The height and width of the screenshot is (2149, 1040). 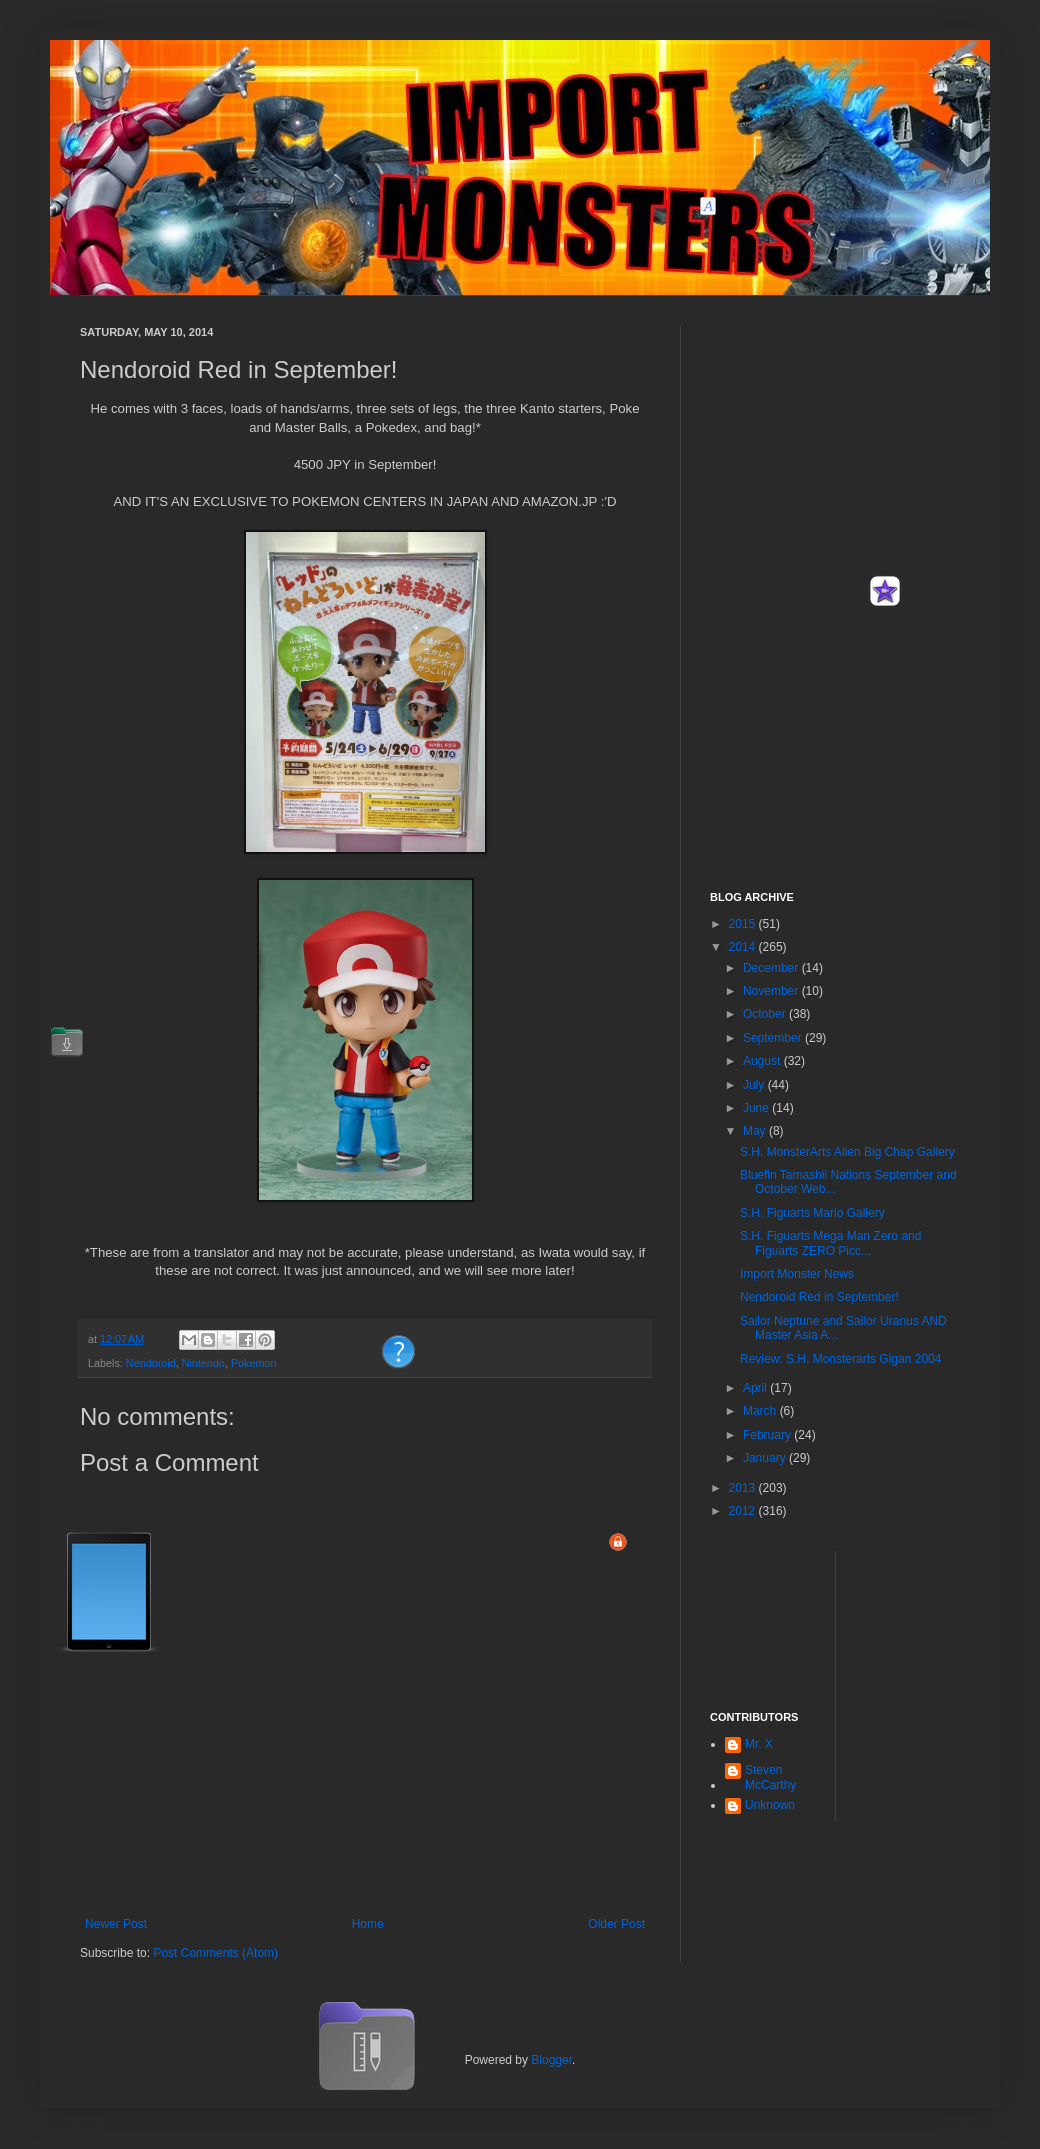 I want to click on iPad Air device in connected devices list, so click(x=109, y=1591).